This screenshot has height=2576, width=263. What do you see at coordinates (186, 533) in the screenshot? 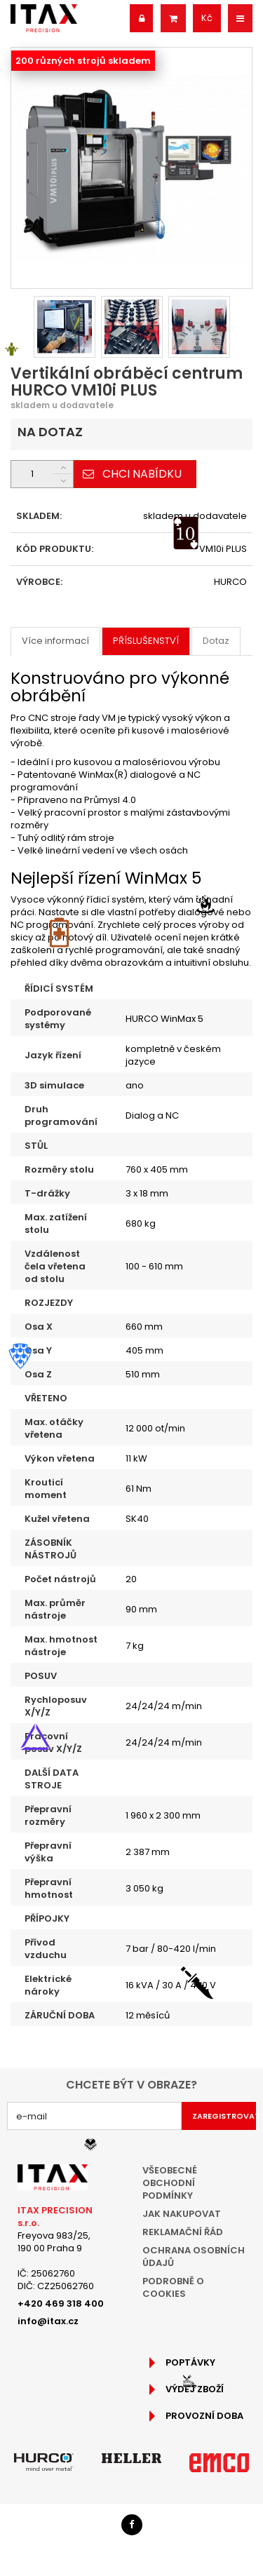
I see `ten of spades playing card` at bounding box center [186, 533].